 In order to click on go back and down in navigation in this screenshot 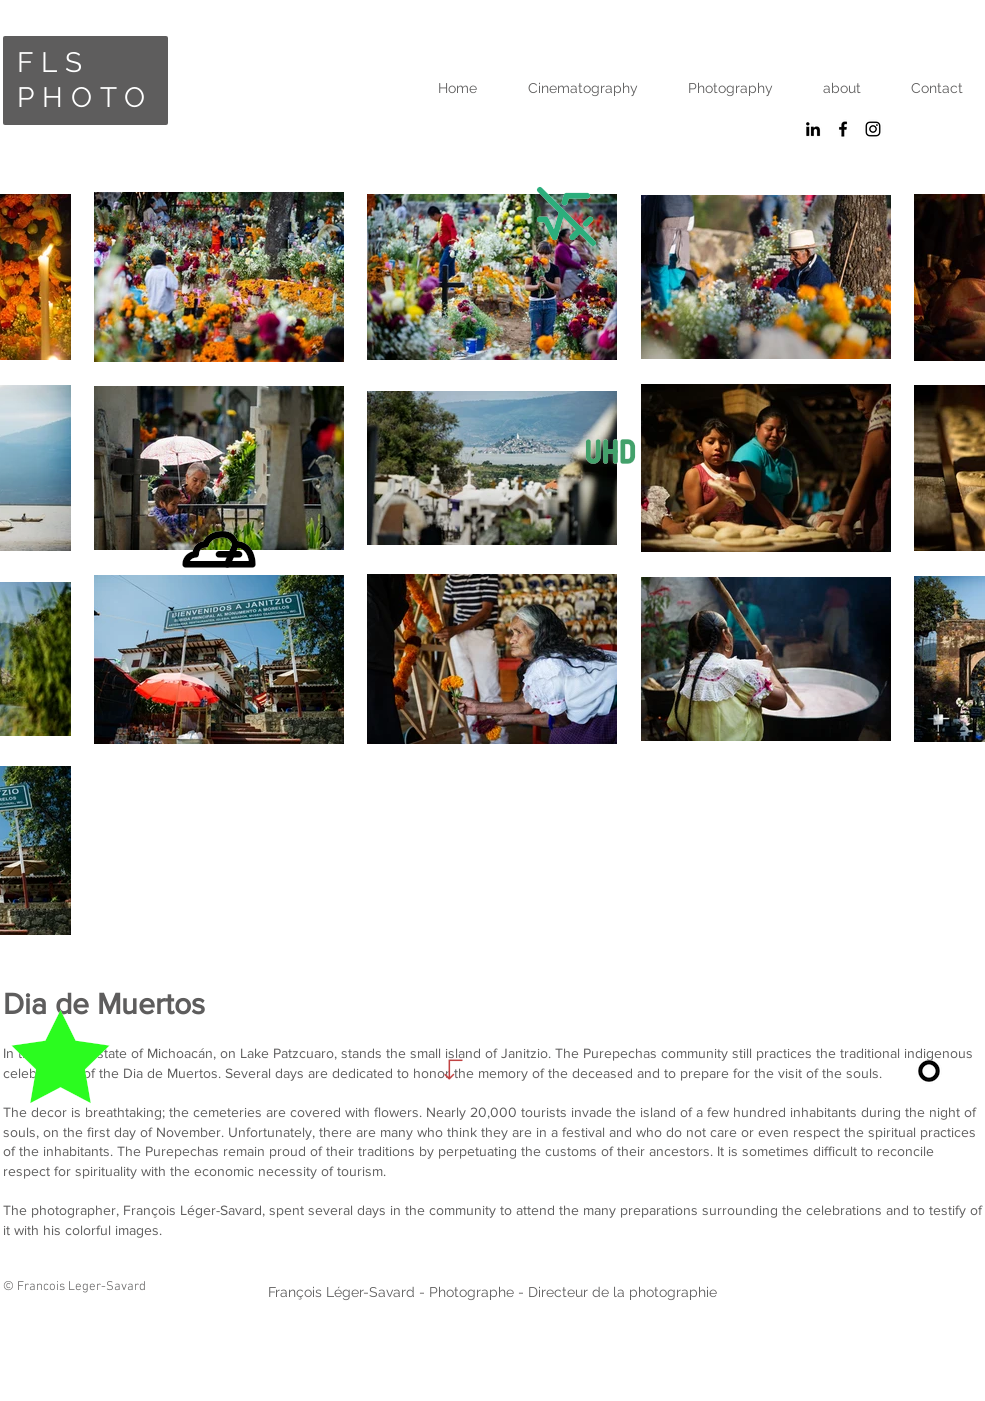, I will do `click(453, 1069)`.